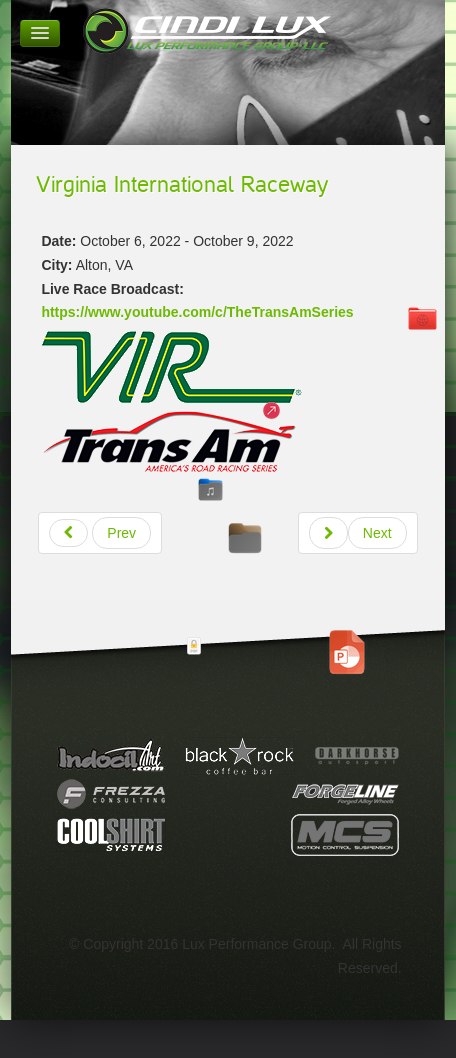  Describe the element at coordinates (271, 410) in the screenshot. I see `indicates a symbolic link or shortcut to another file` at that location.